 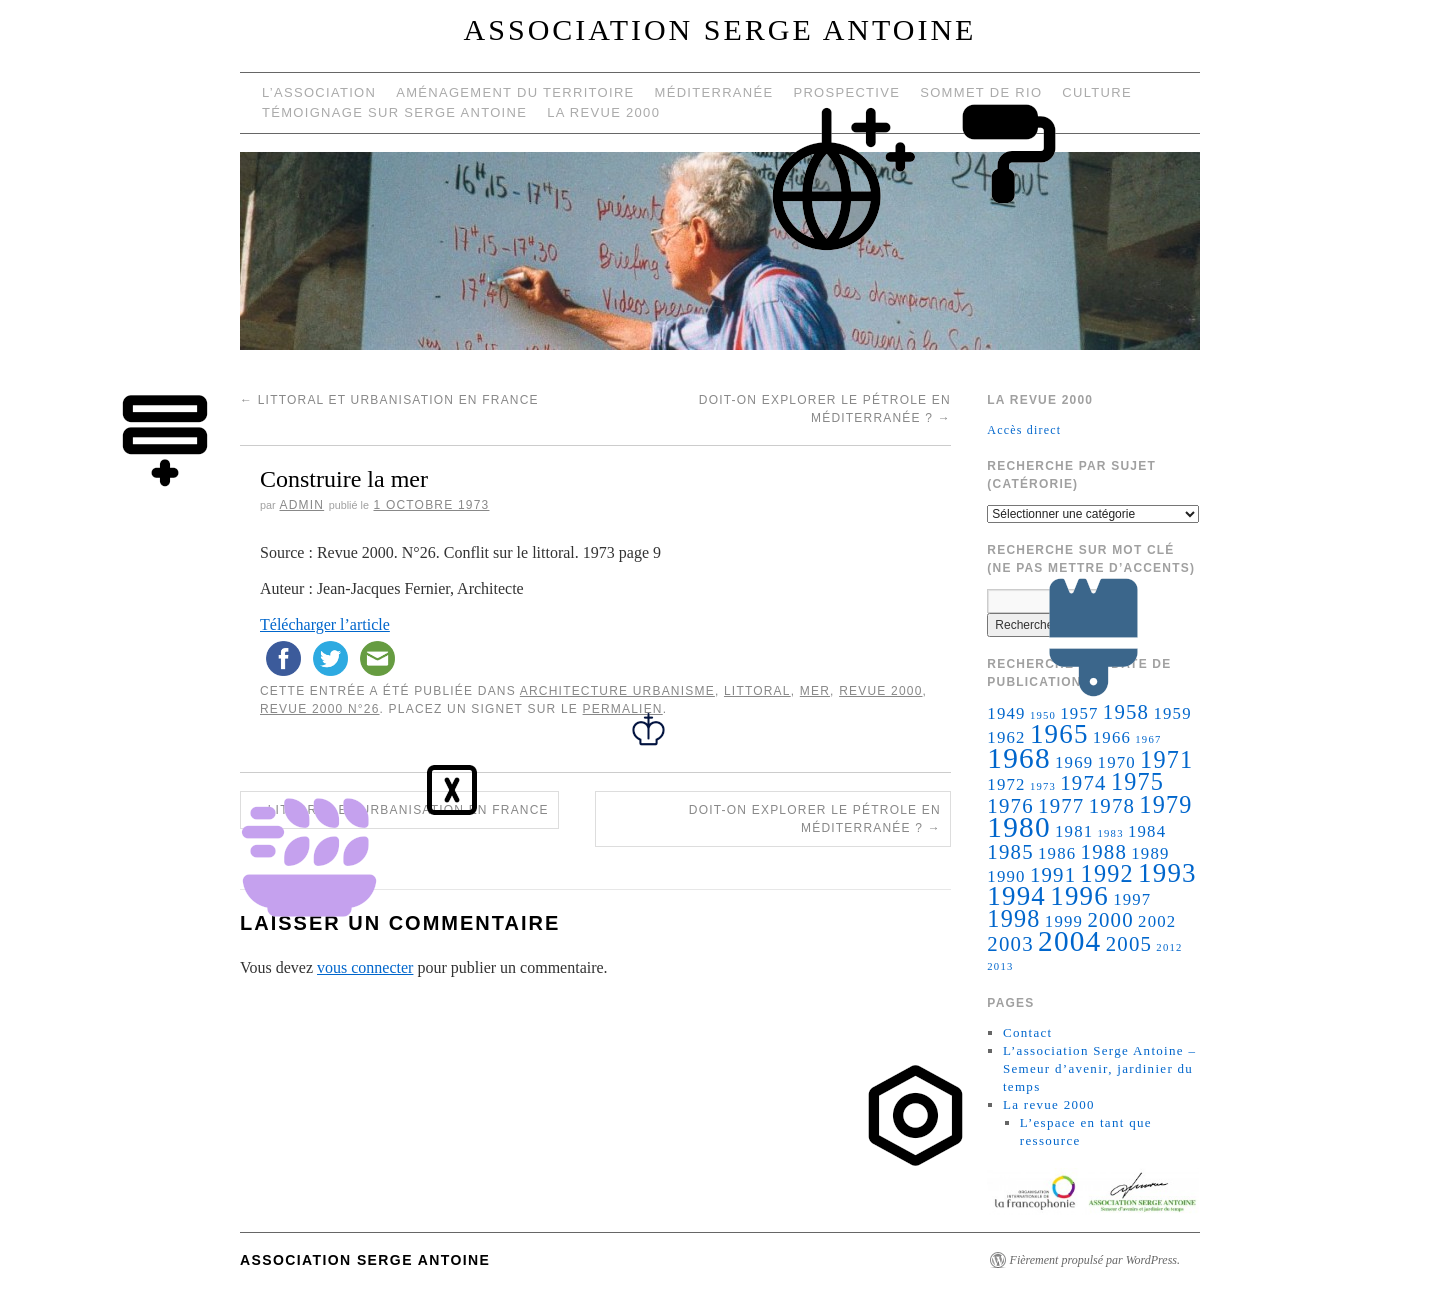 I want to click on customize theme or appearance settings, so click(x=1009, y=151).